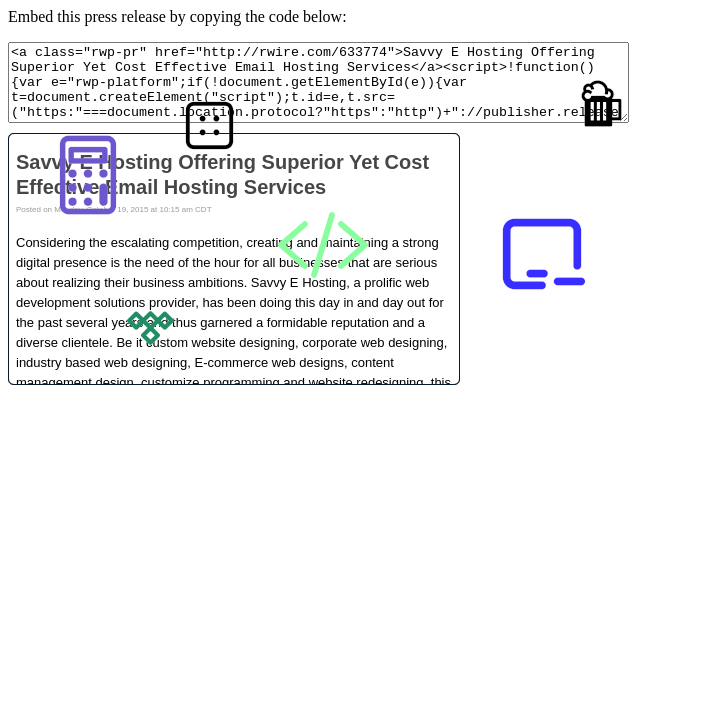 This screenshot has width=704, height=720. I want to click on open Tidal music streaming app, so click(150, 326).